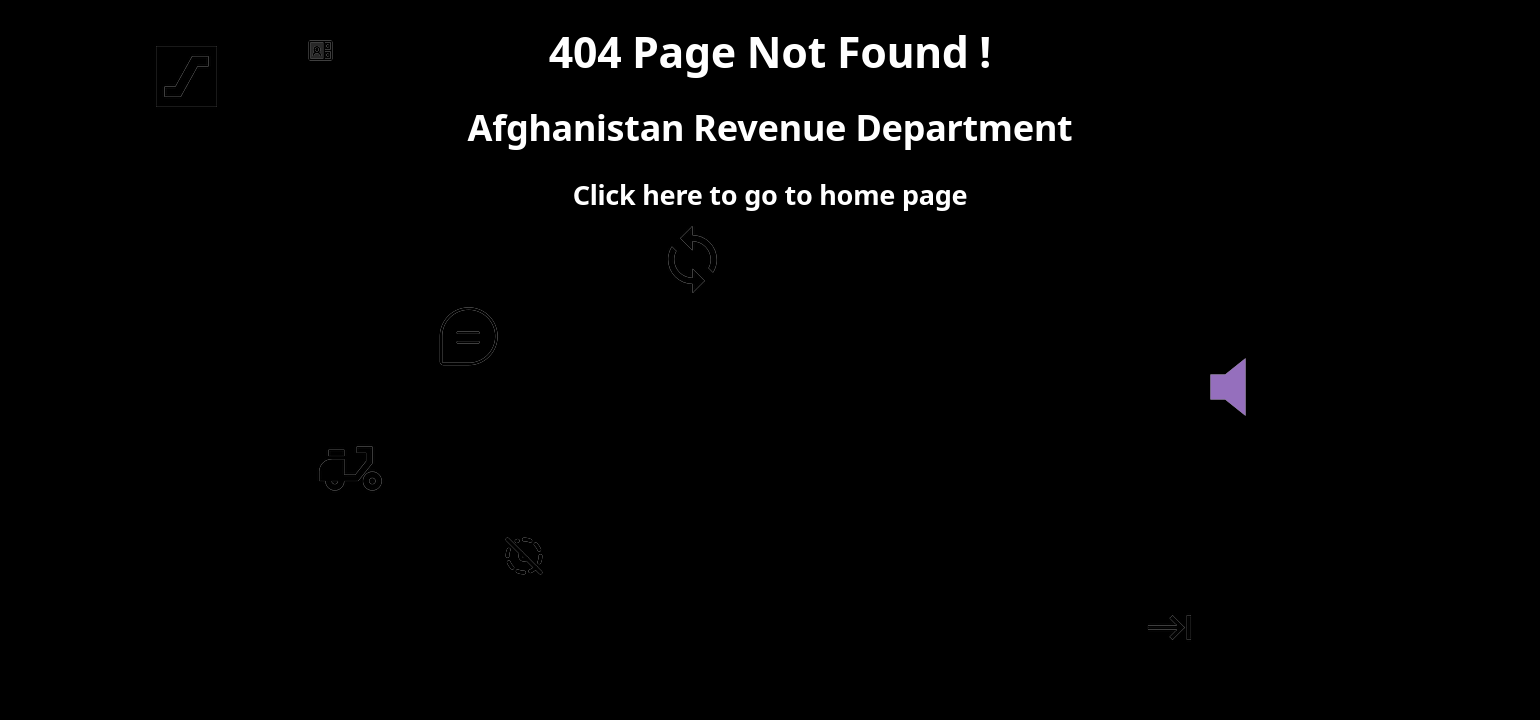  I want to click on mute audio or sound, so click(1228, 387).